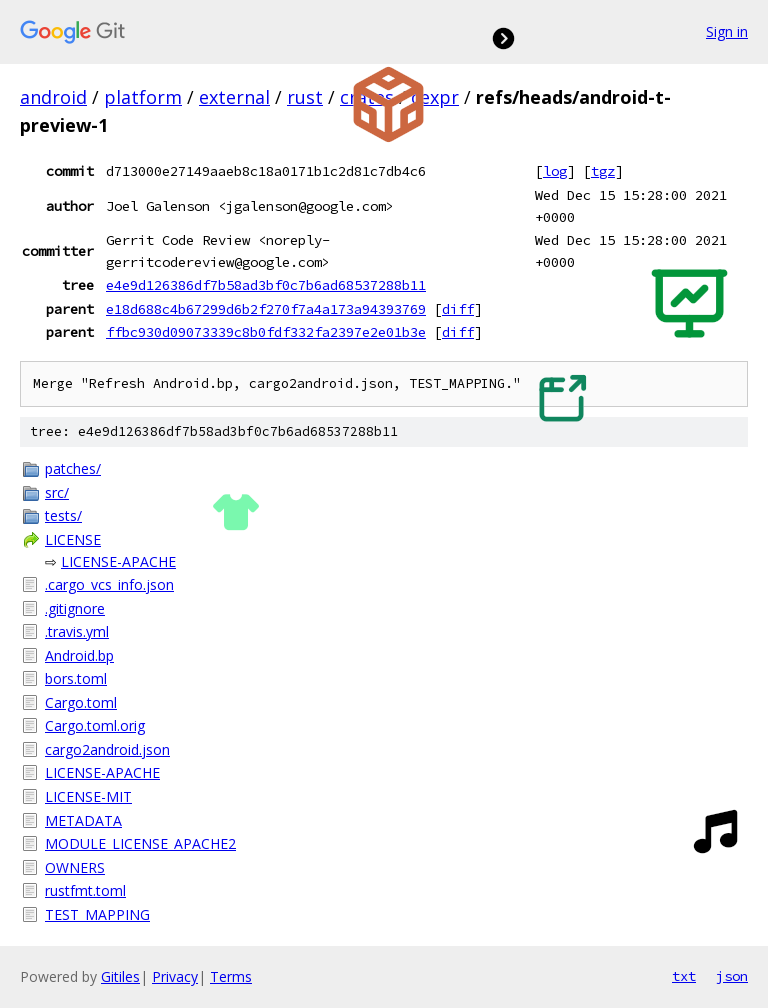  I want to click on go to next item or step, so click(503, 38).